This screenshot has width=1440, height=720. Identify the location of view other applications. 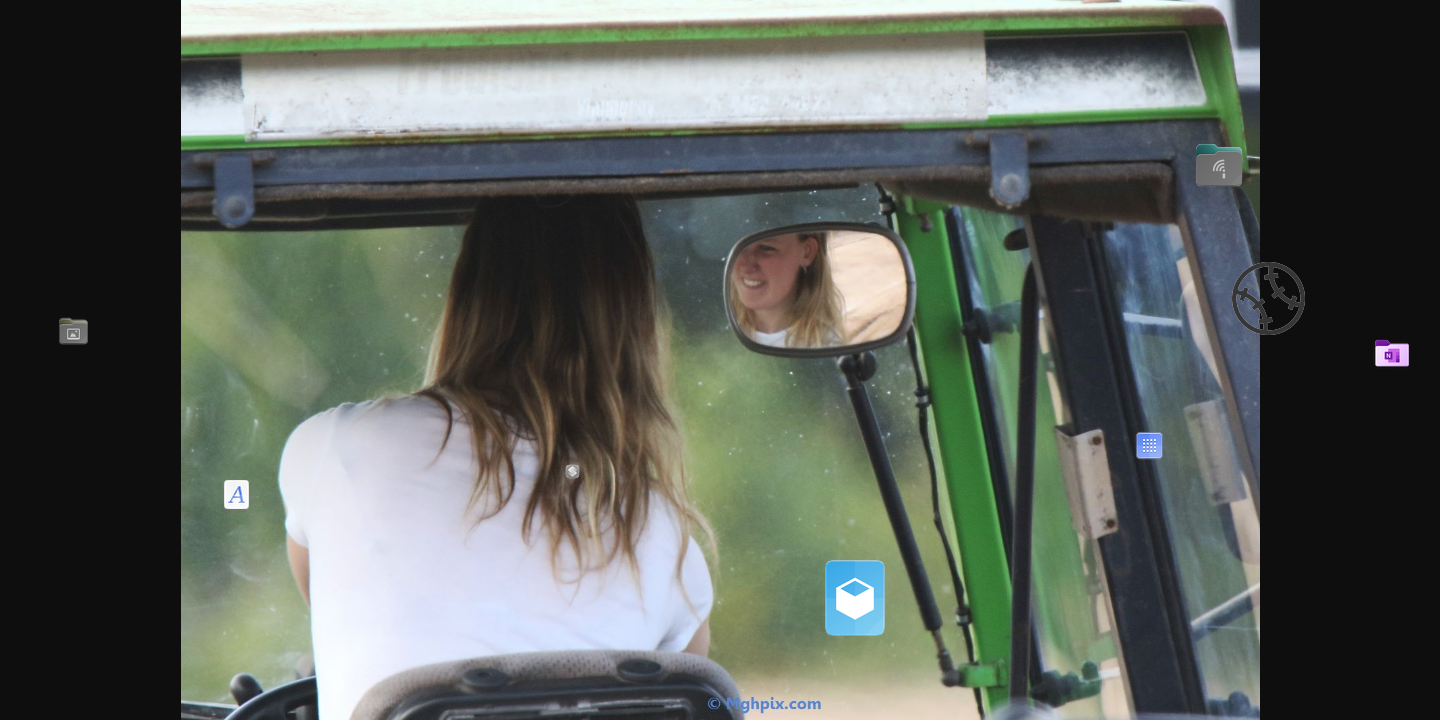
(1149, 445).